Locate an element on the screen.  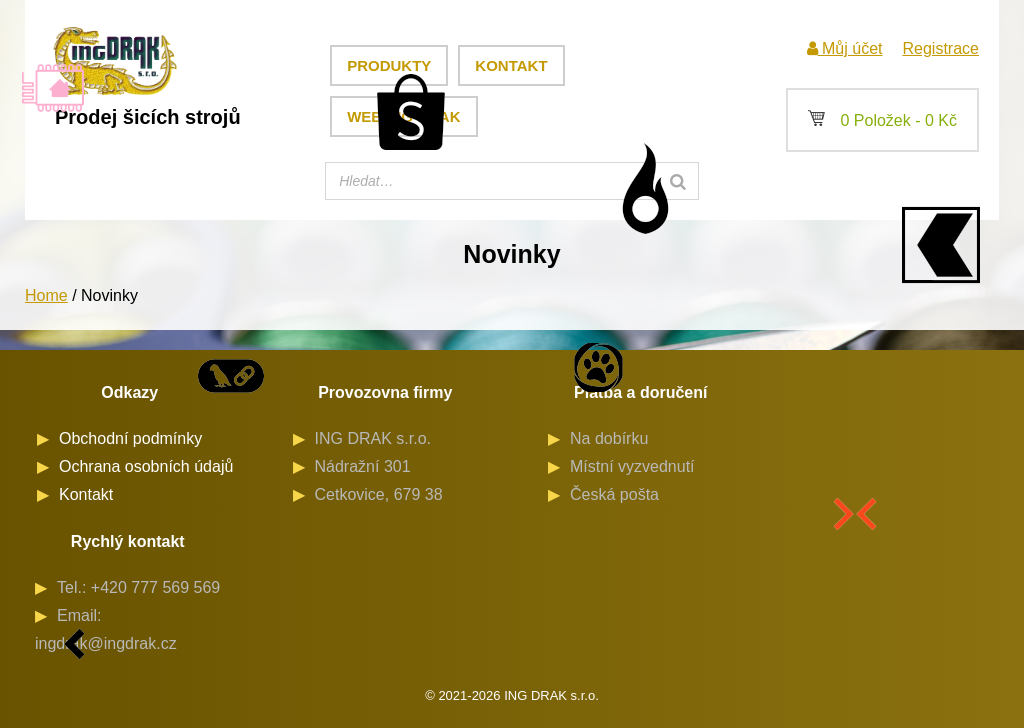
open esphome home automation settings is located at coordinates (53, 88).